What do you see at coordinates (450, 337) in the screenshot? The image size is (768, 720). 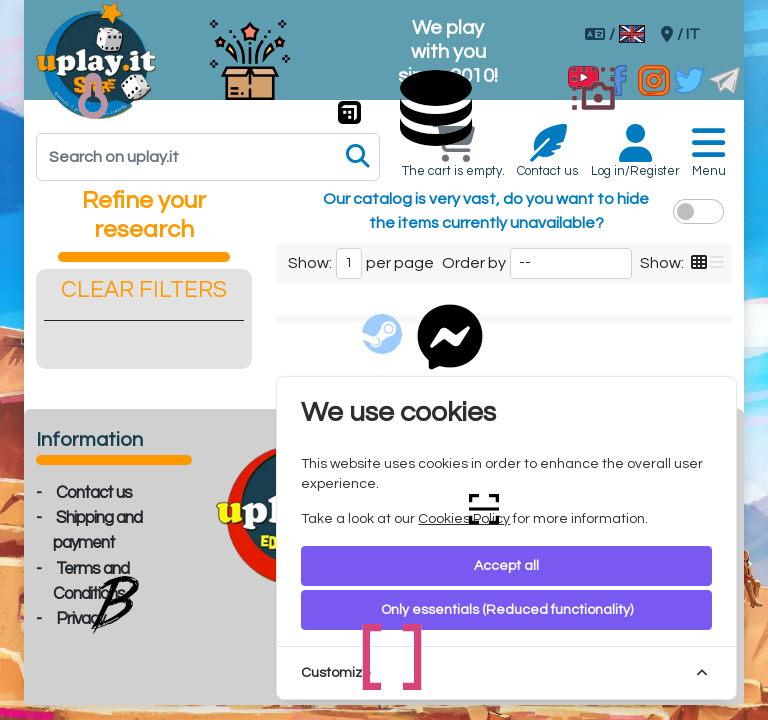 I see `open facebook messenger` at bounding box center [450, 337].